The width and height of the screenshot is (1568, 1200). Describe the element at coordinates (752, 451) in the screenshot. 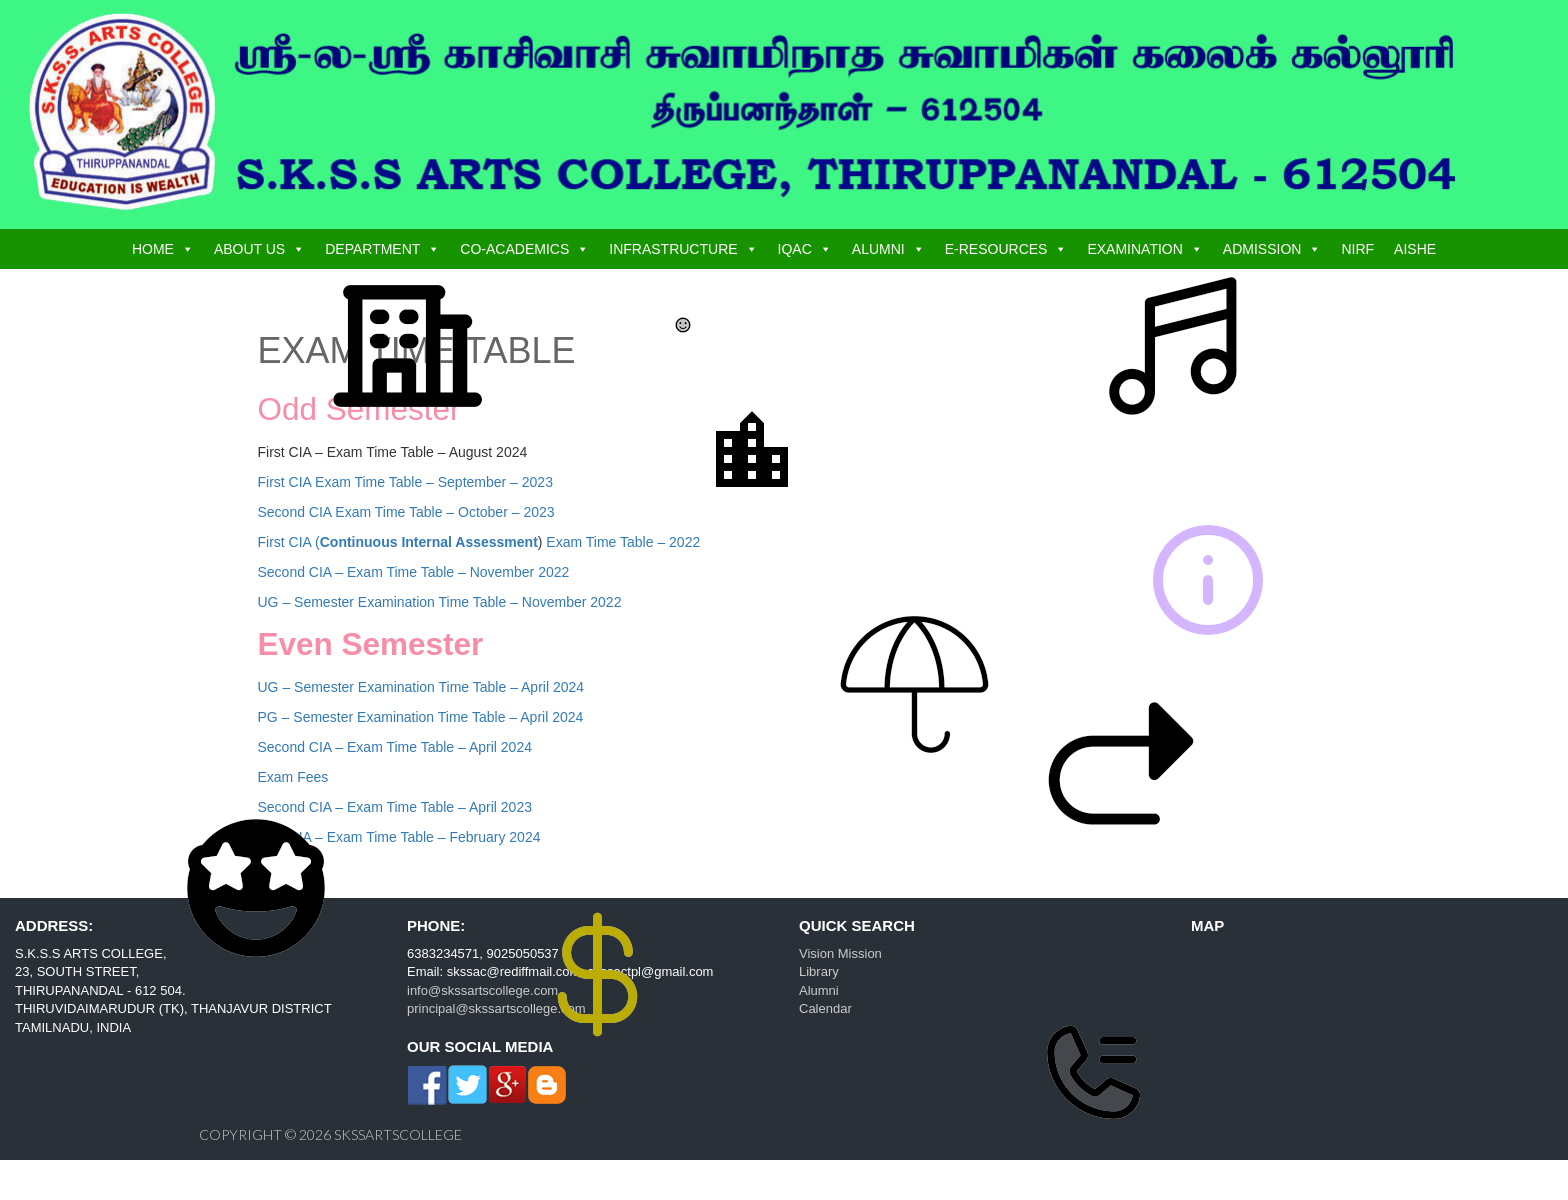

I see `view city or urban location` at that location.